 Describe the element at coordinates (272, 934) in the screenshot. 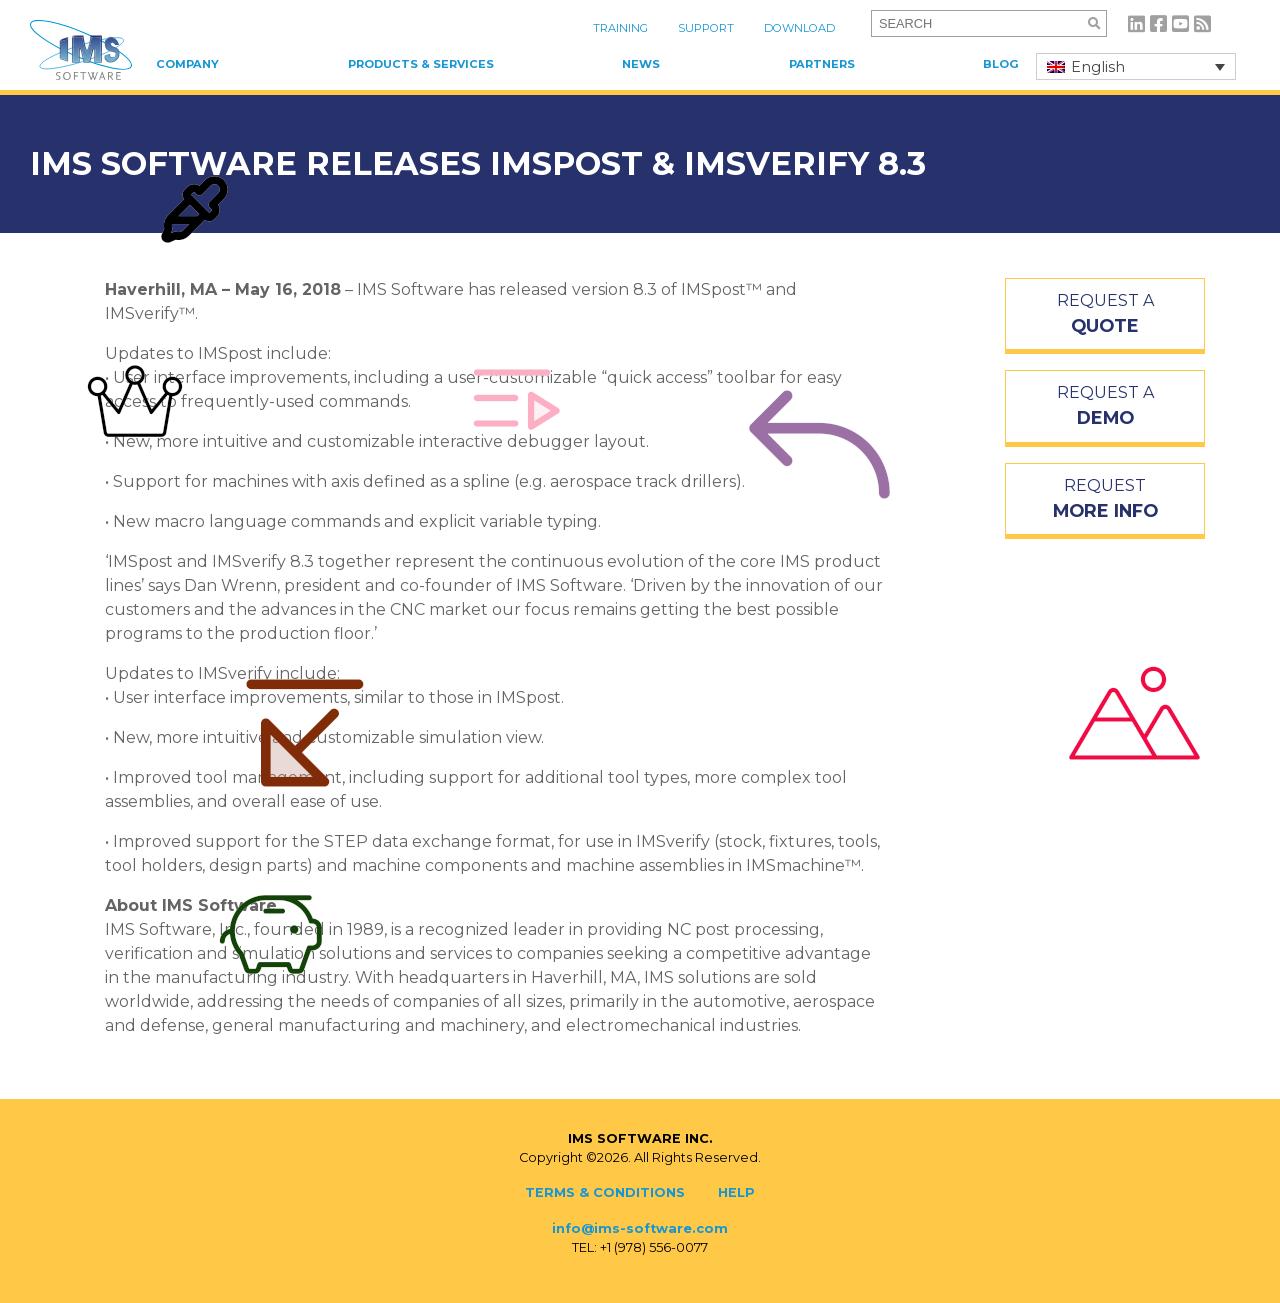

I see `access savings or budget features` at that location.